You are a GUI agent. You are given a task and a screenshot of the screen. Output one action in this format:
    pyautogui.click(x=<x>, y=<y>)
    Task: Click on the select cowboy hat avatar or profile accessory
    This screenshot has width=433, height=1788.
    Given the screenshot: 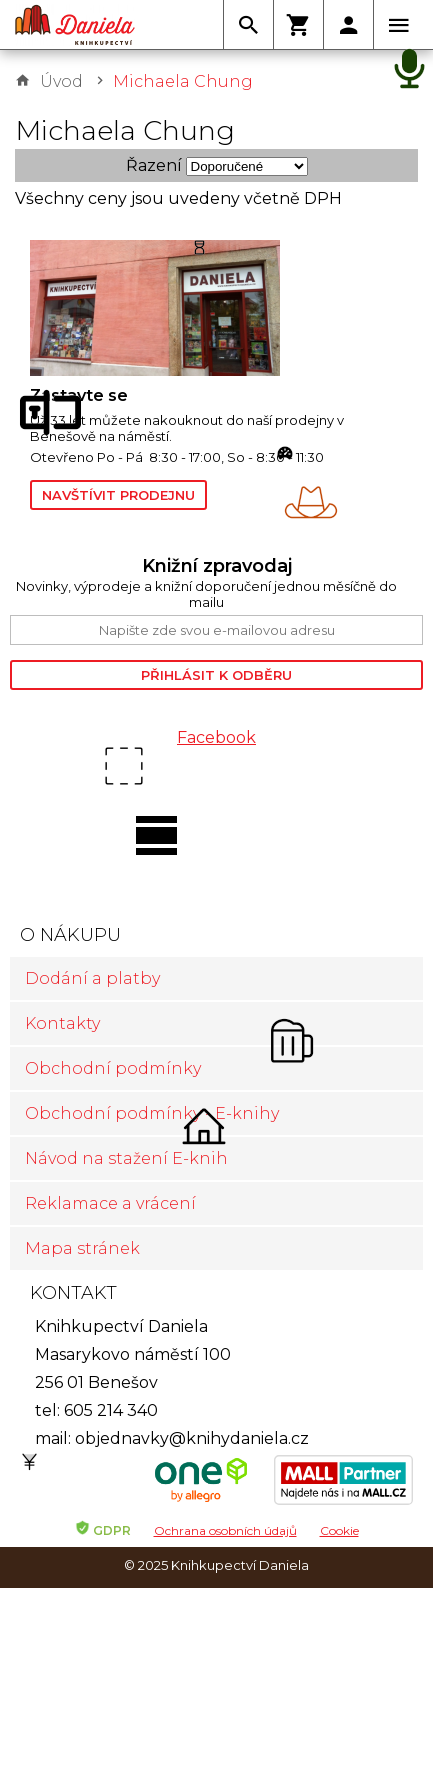 What is the action you would take?
    pyautogui.click(x=311, y=504)
    